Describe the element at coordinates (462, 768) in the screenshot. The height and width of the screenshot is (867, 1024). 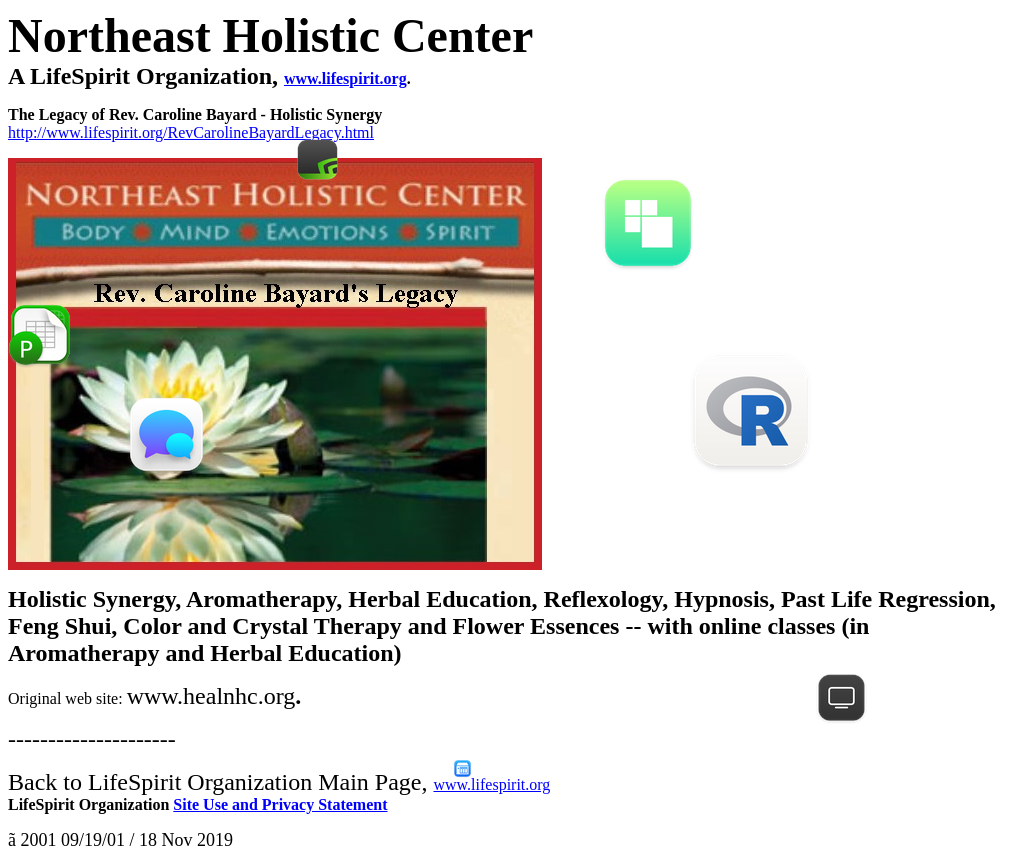
I see `open synology nas management app` at that location.